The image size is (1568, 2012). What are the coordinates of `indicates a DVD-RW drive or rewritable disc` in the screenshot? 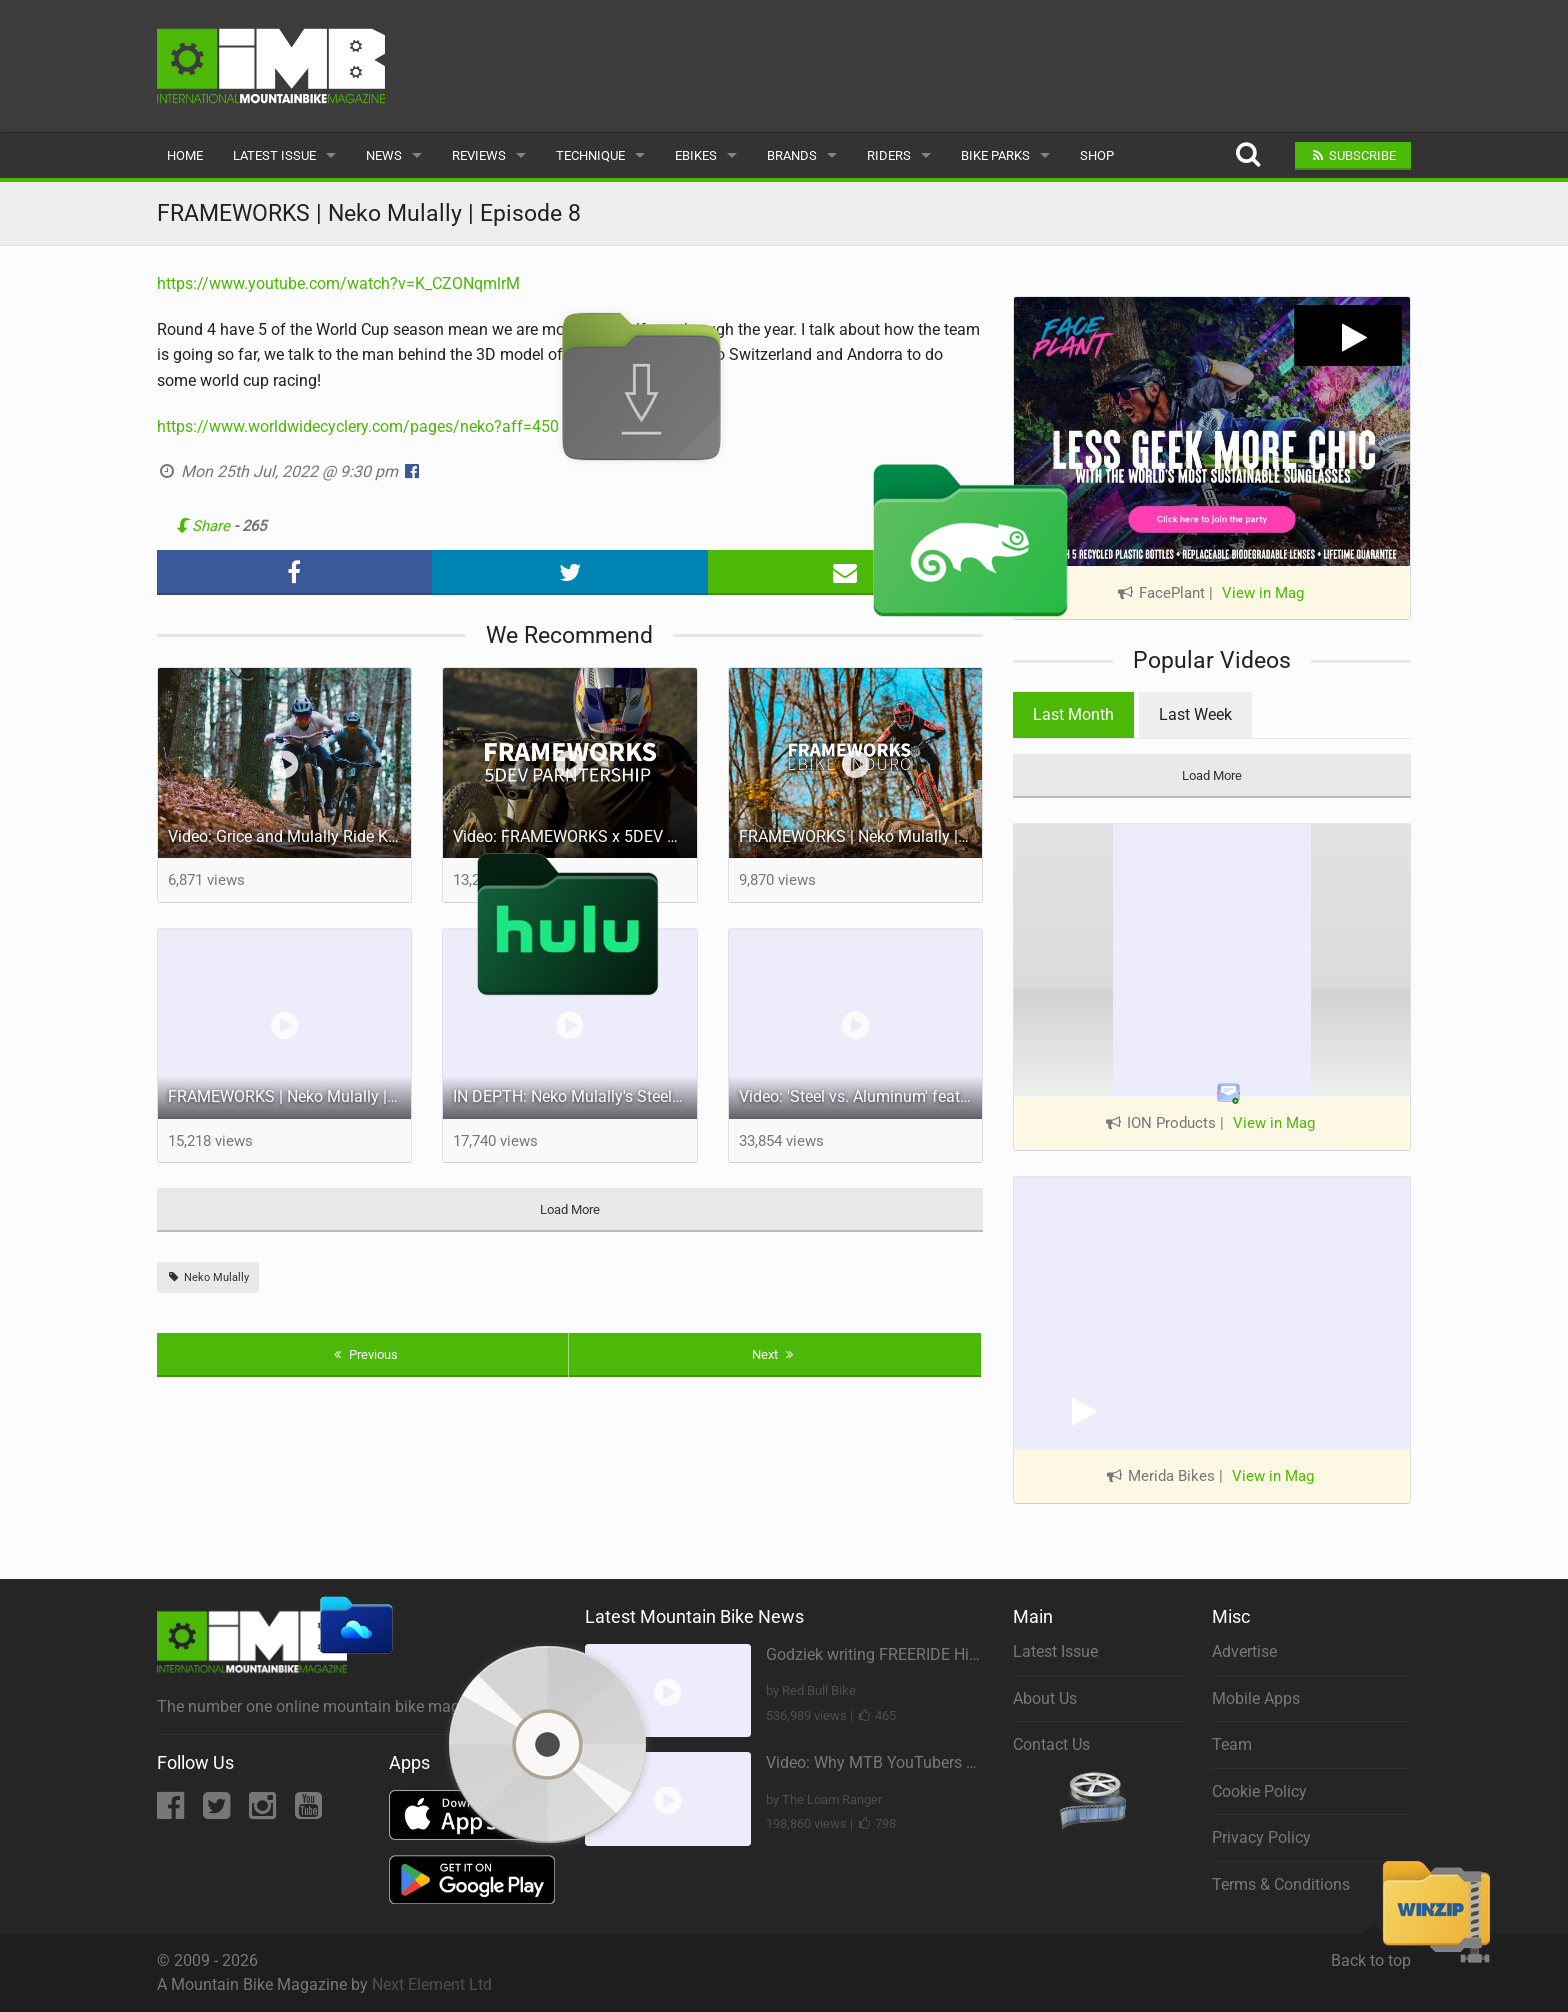 It's located at (547, 1744).